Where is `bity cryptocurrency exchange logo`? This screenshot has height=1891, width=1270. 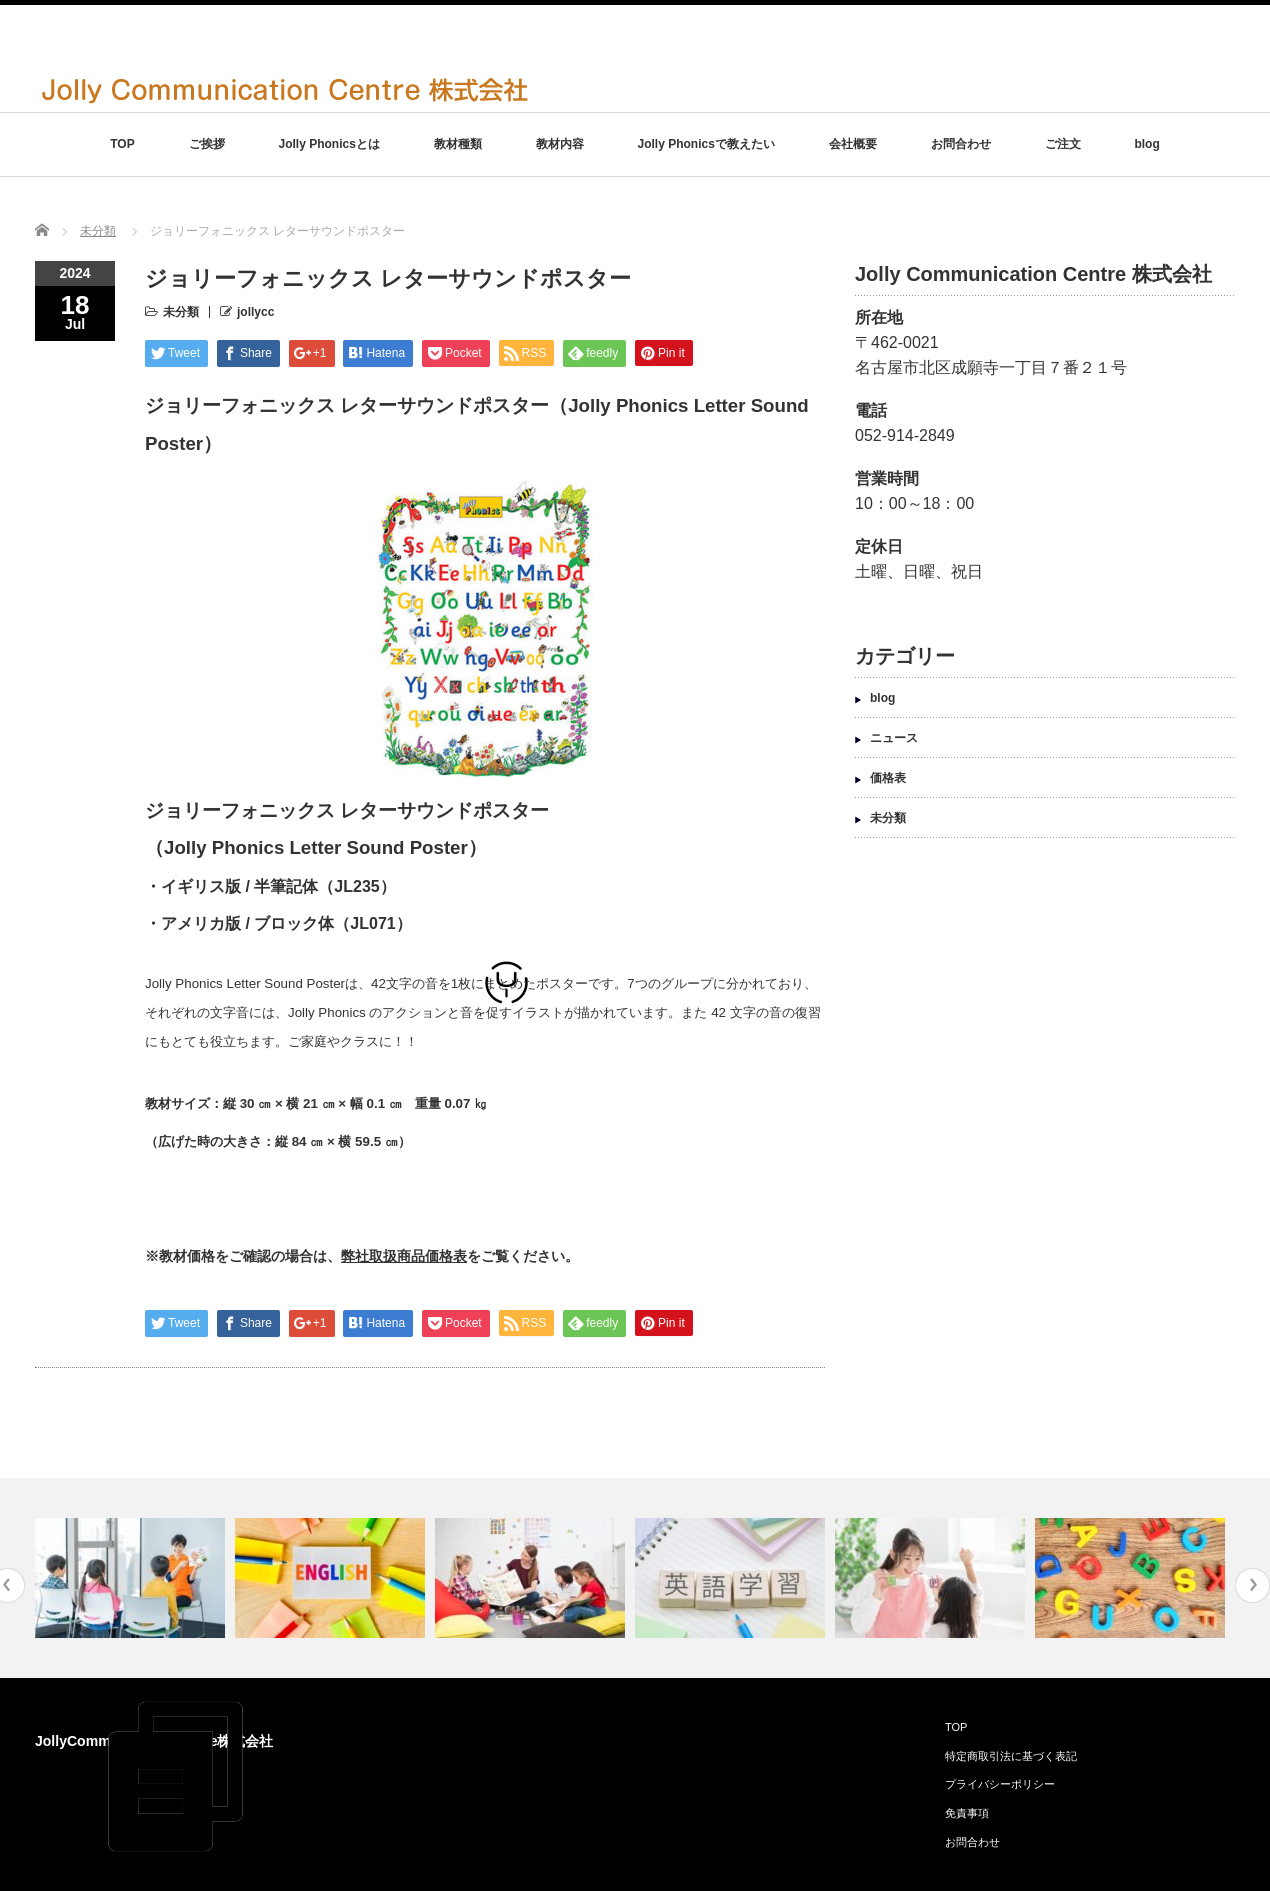
bity cryptocurrency exchange logo is located at coordinates (506, 983).